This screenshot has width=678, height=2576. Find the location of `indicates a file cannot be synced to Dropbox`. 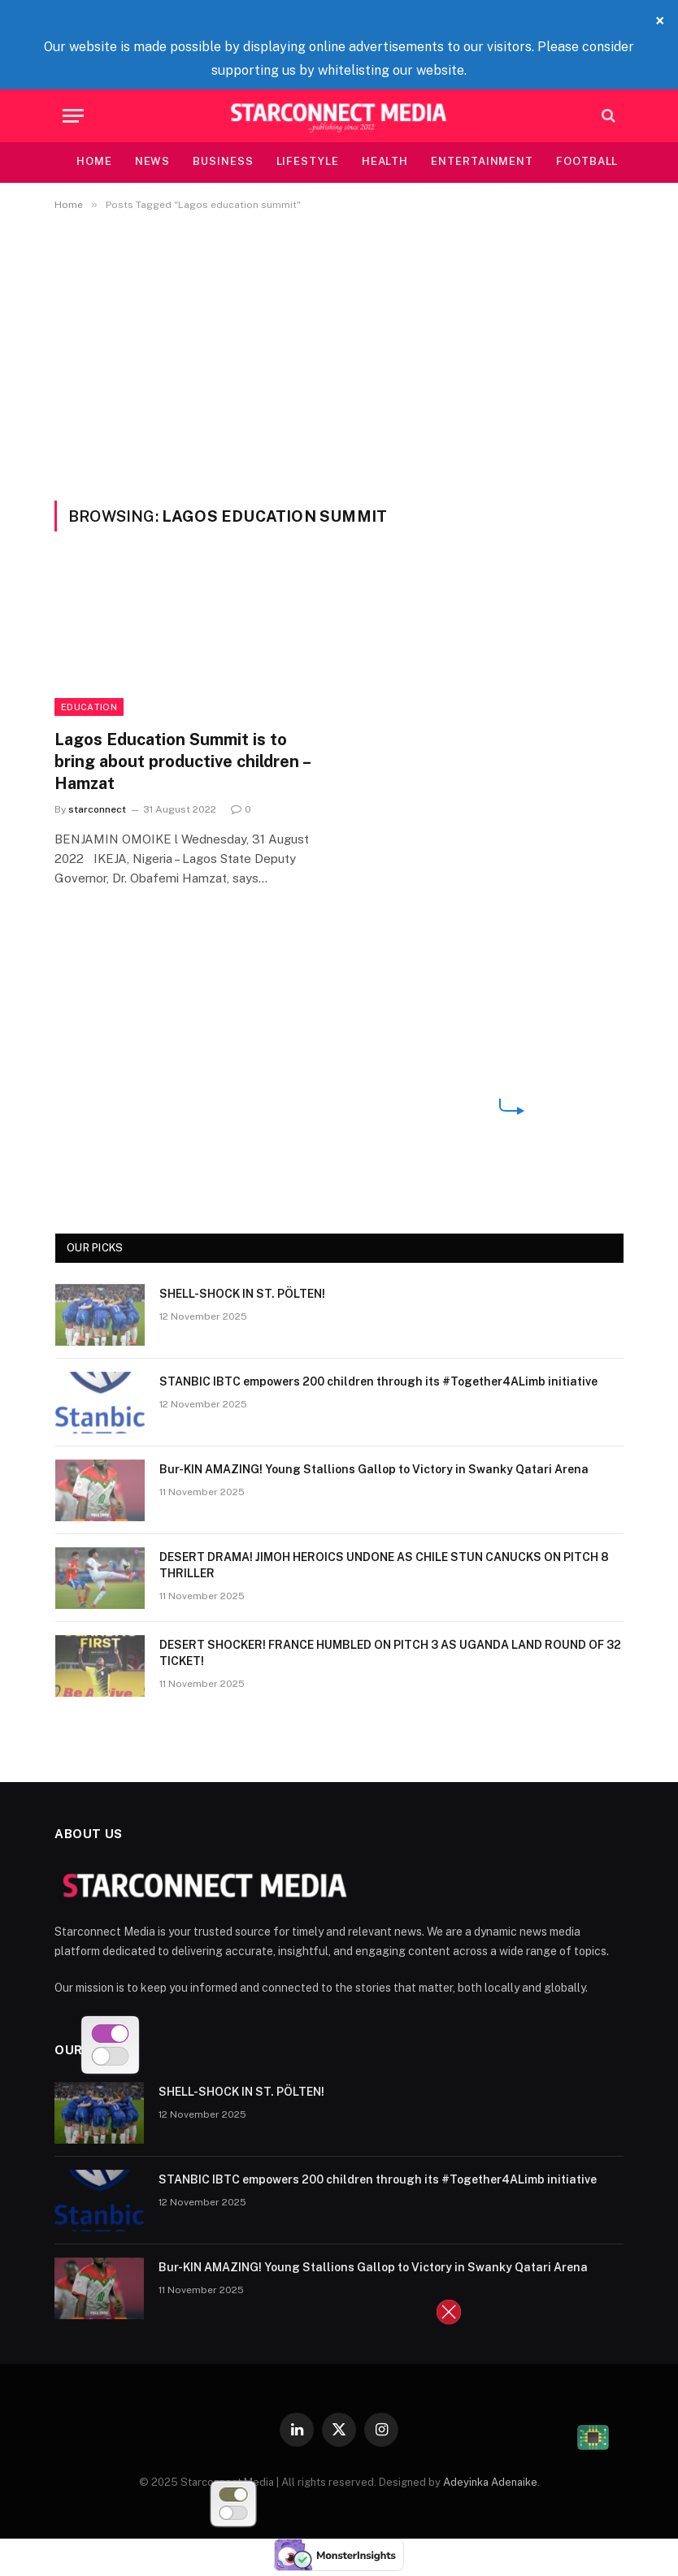

indicates a file cannot be synced to Dropbox is located at coordinates (449, 2312).